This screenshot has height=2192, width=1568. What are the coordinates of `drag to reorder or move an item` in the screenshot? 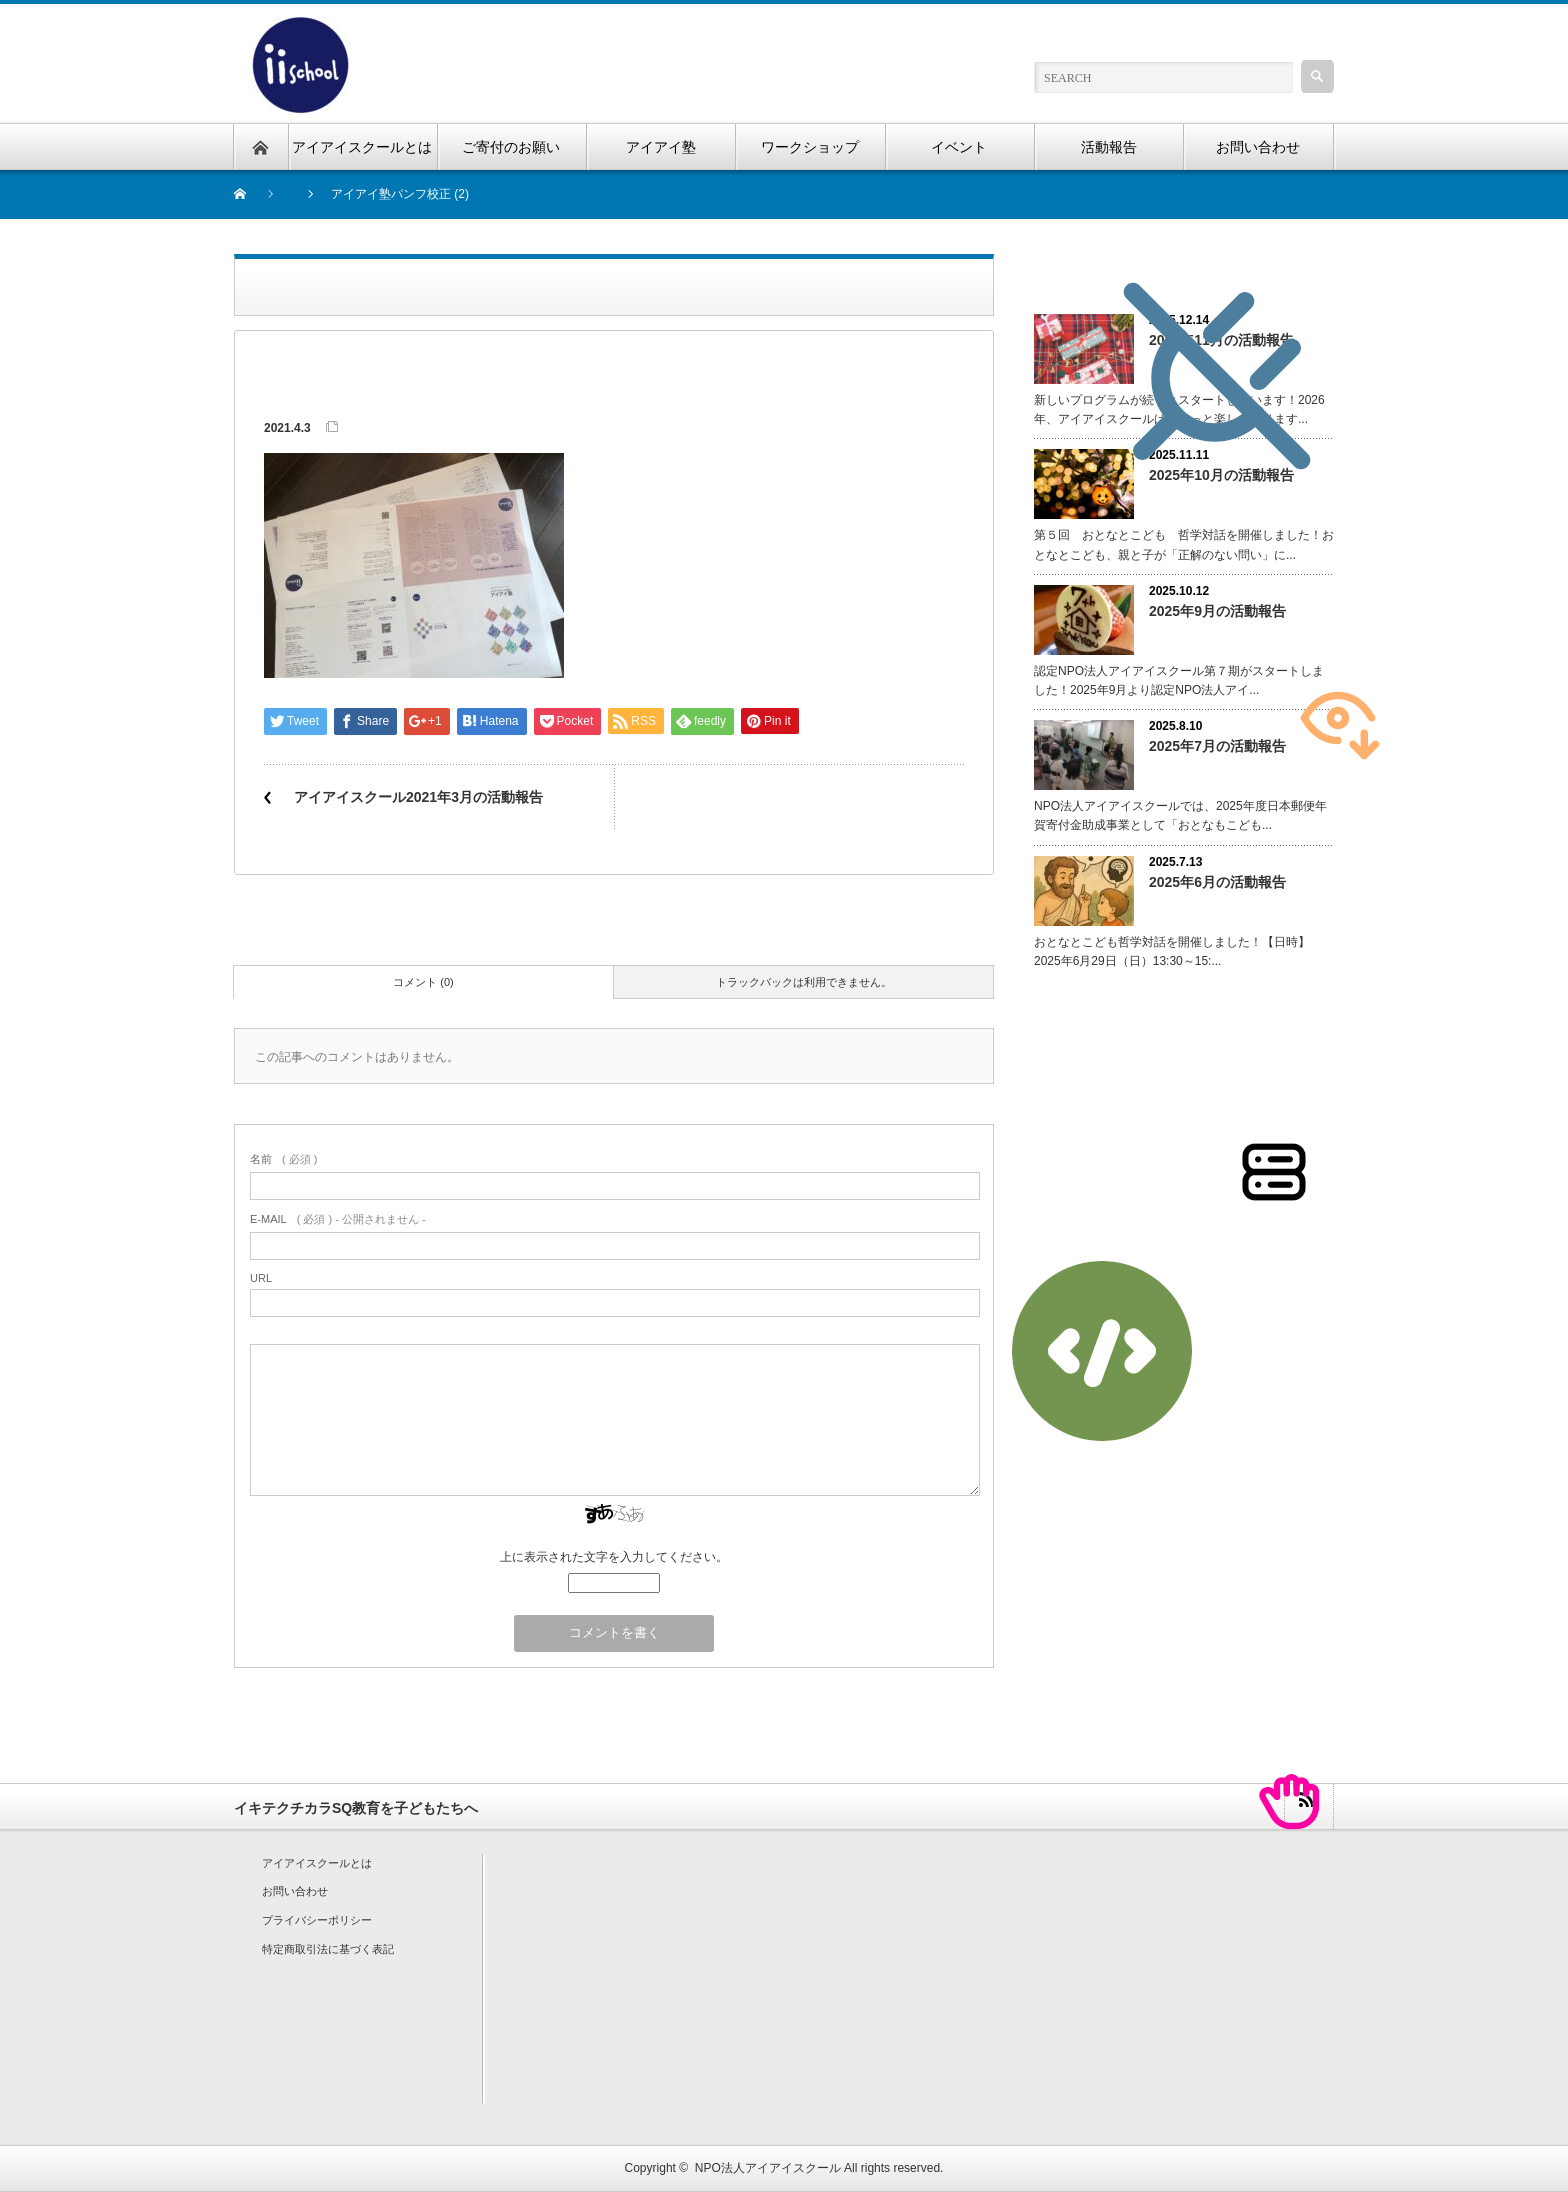 It's located at (1290, 1800).